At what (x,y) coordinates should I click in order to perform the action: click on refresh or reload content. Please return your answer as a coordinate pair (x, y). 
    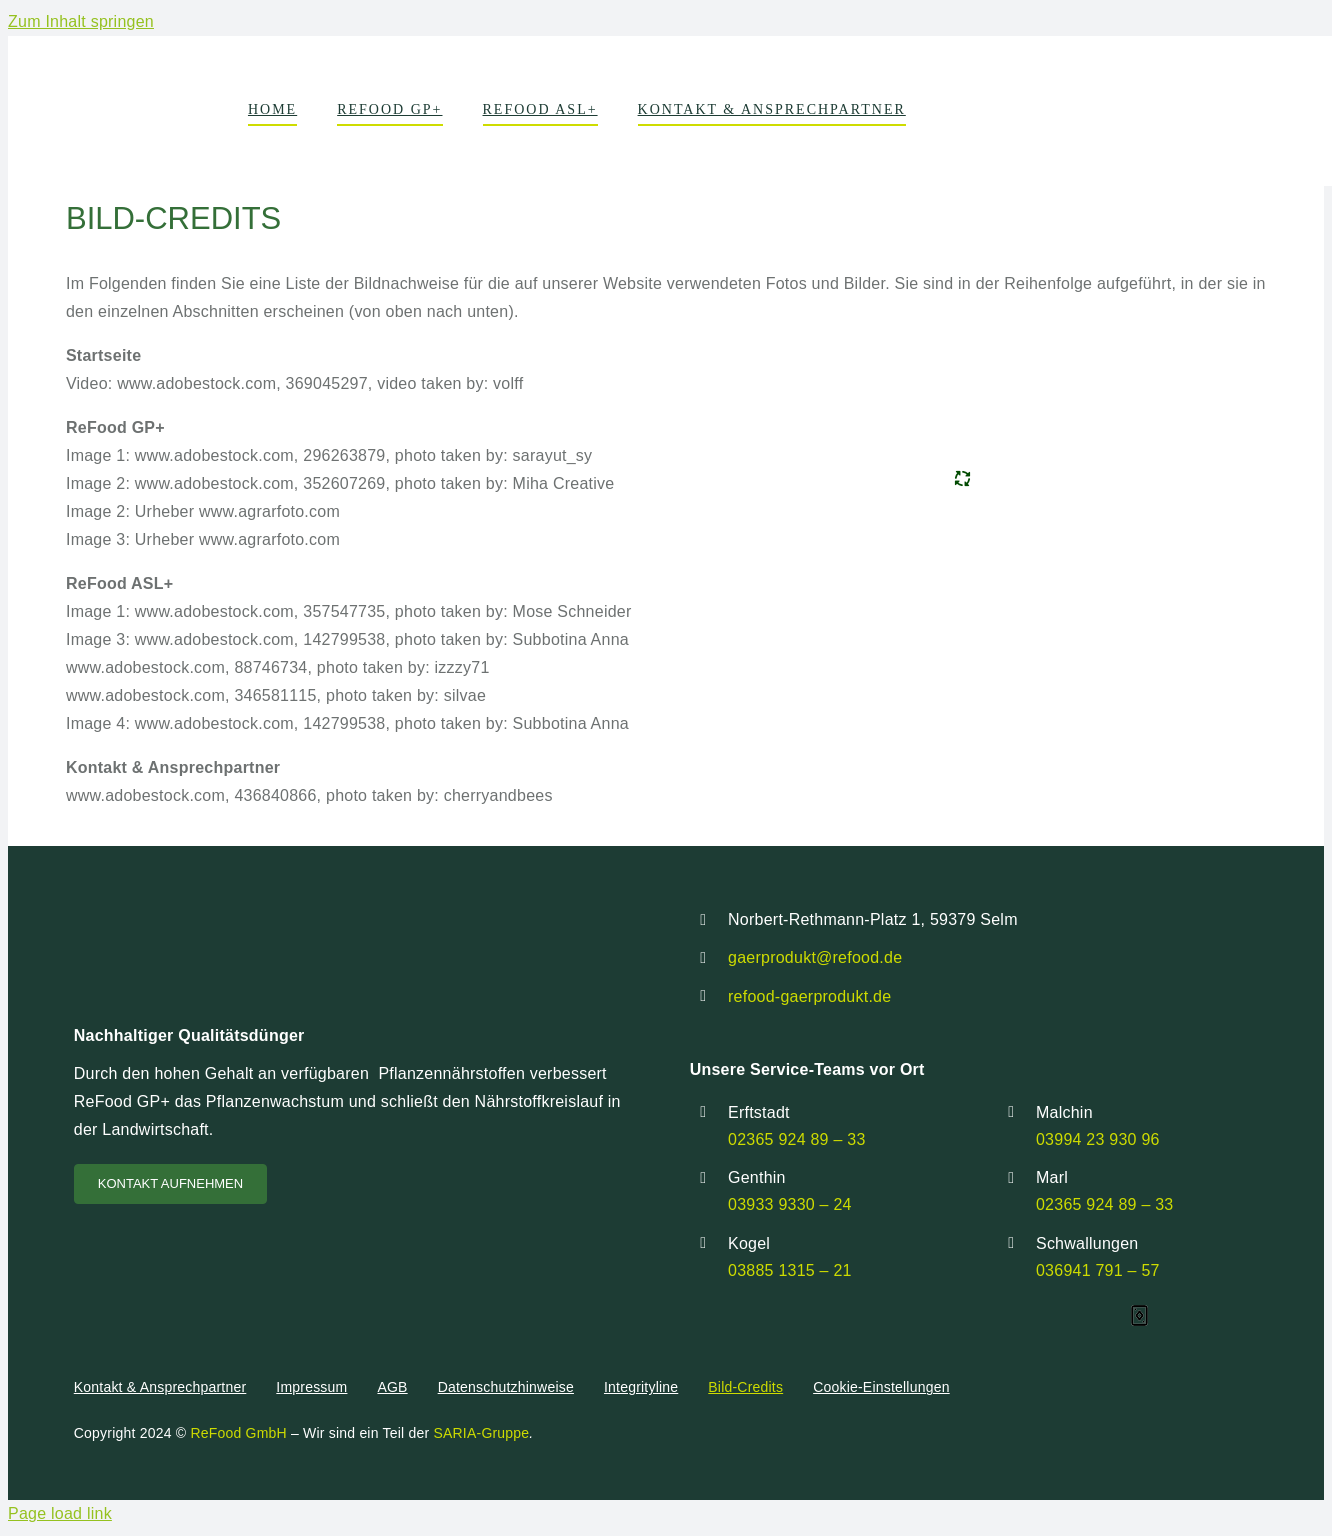
    Looking at the image, I should click on (962, 478).